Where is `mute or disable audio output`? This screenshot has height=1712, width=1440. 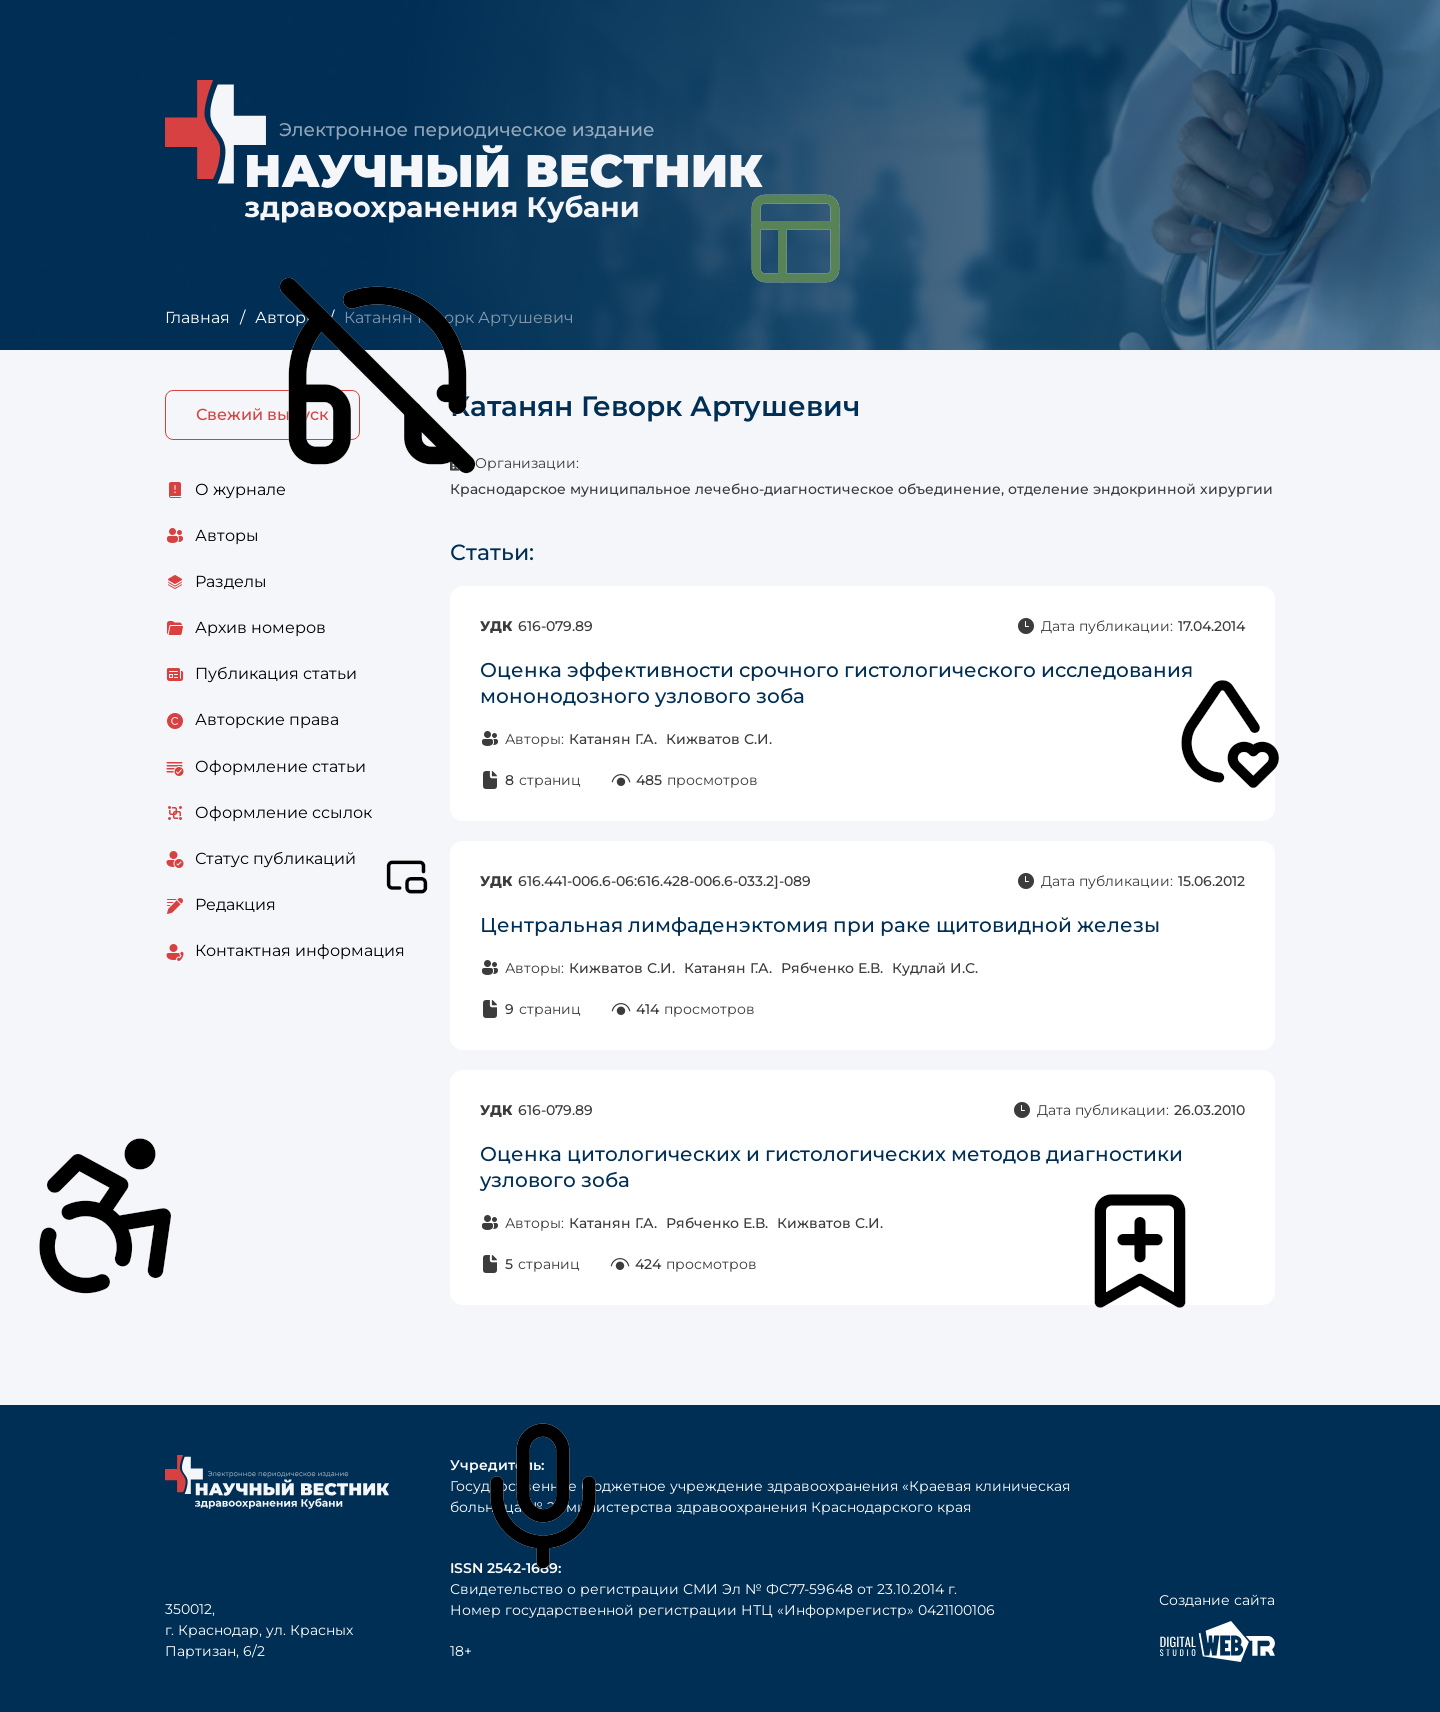
mute or disable audio output is located at coordinates (377, 375).